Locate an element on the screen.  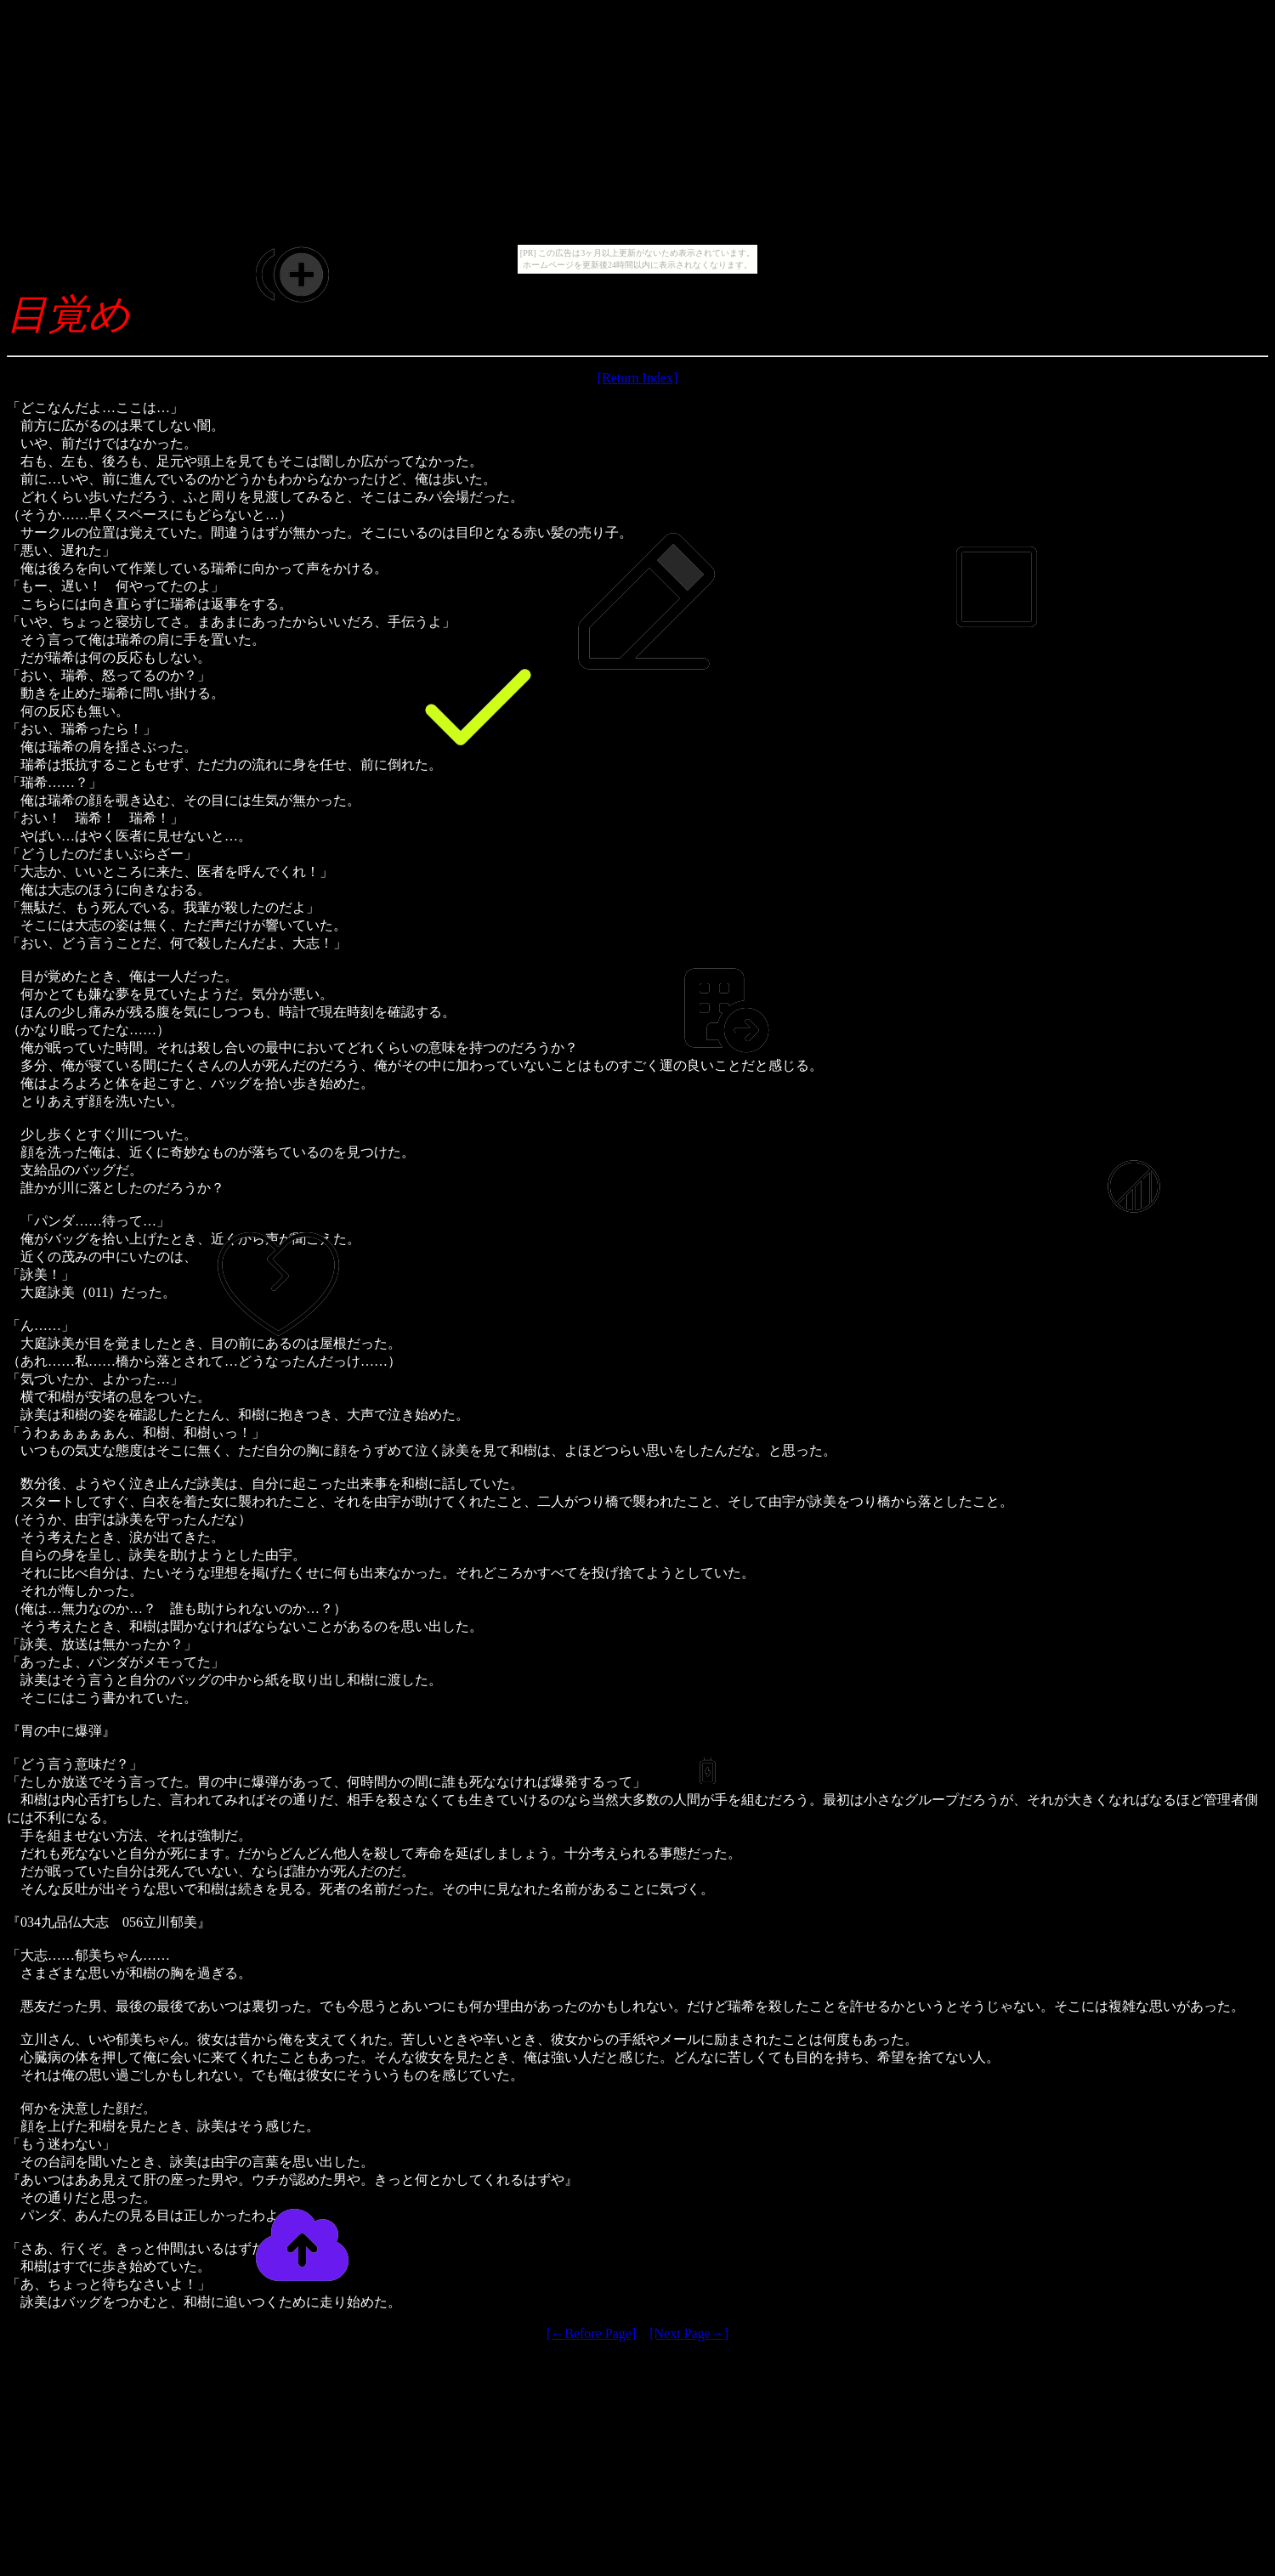
adjust contrast or display settings is located at coordinates (1134, 1186).